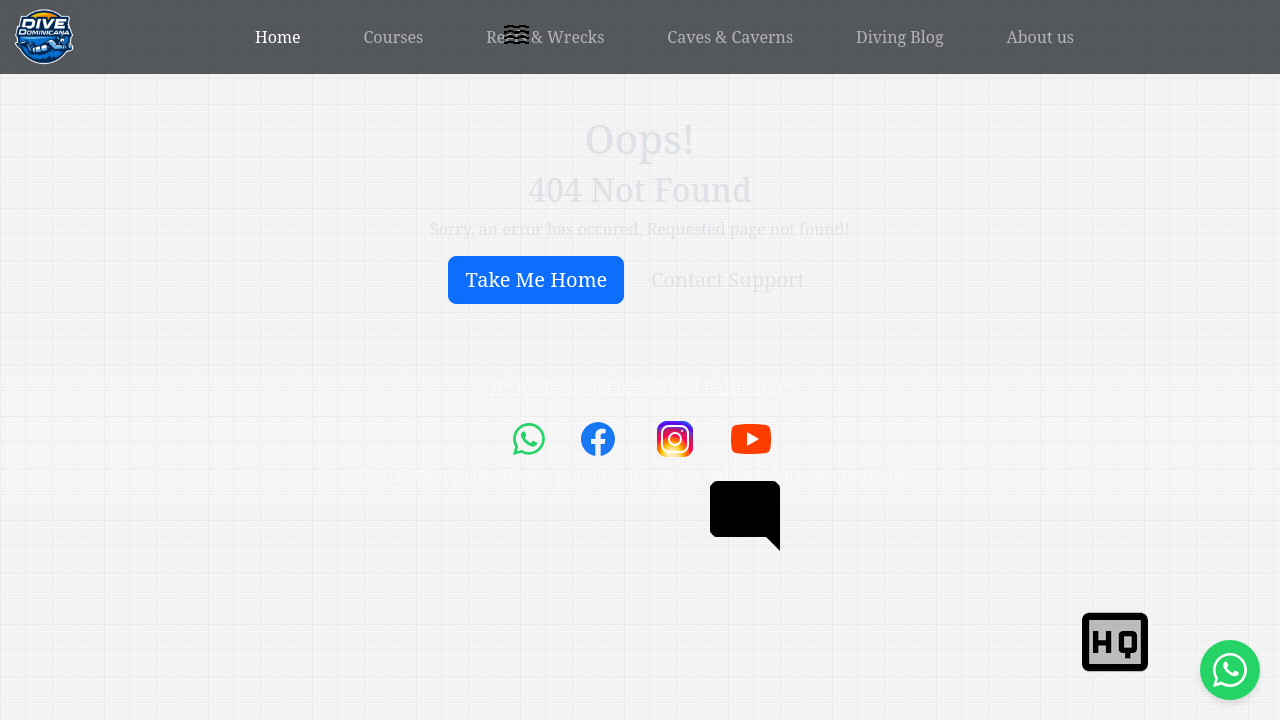 Image resolution: width=1280 pixels, height=720 pixels. Describe the element at coordinates (745, 516) in the screenshot. I see `open comments section` at that location.